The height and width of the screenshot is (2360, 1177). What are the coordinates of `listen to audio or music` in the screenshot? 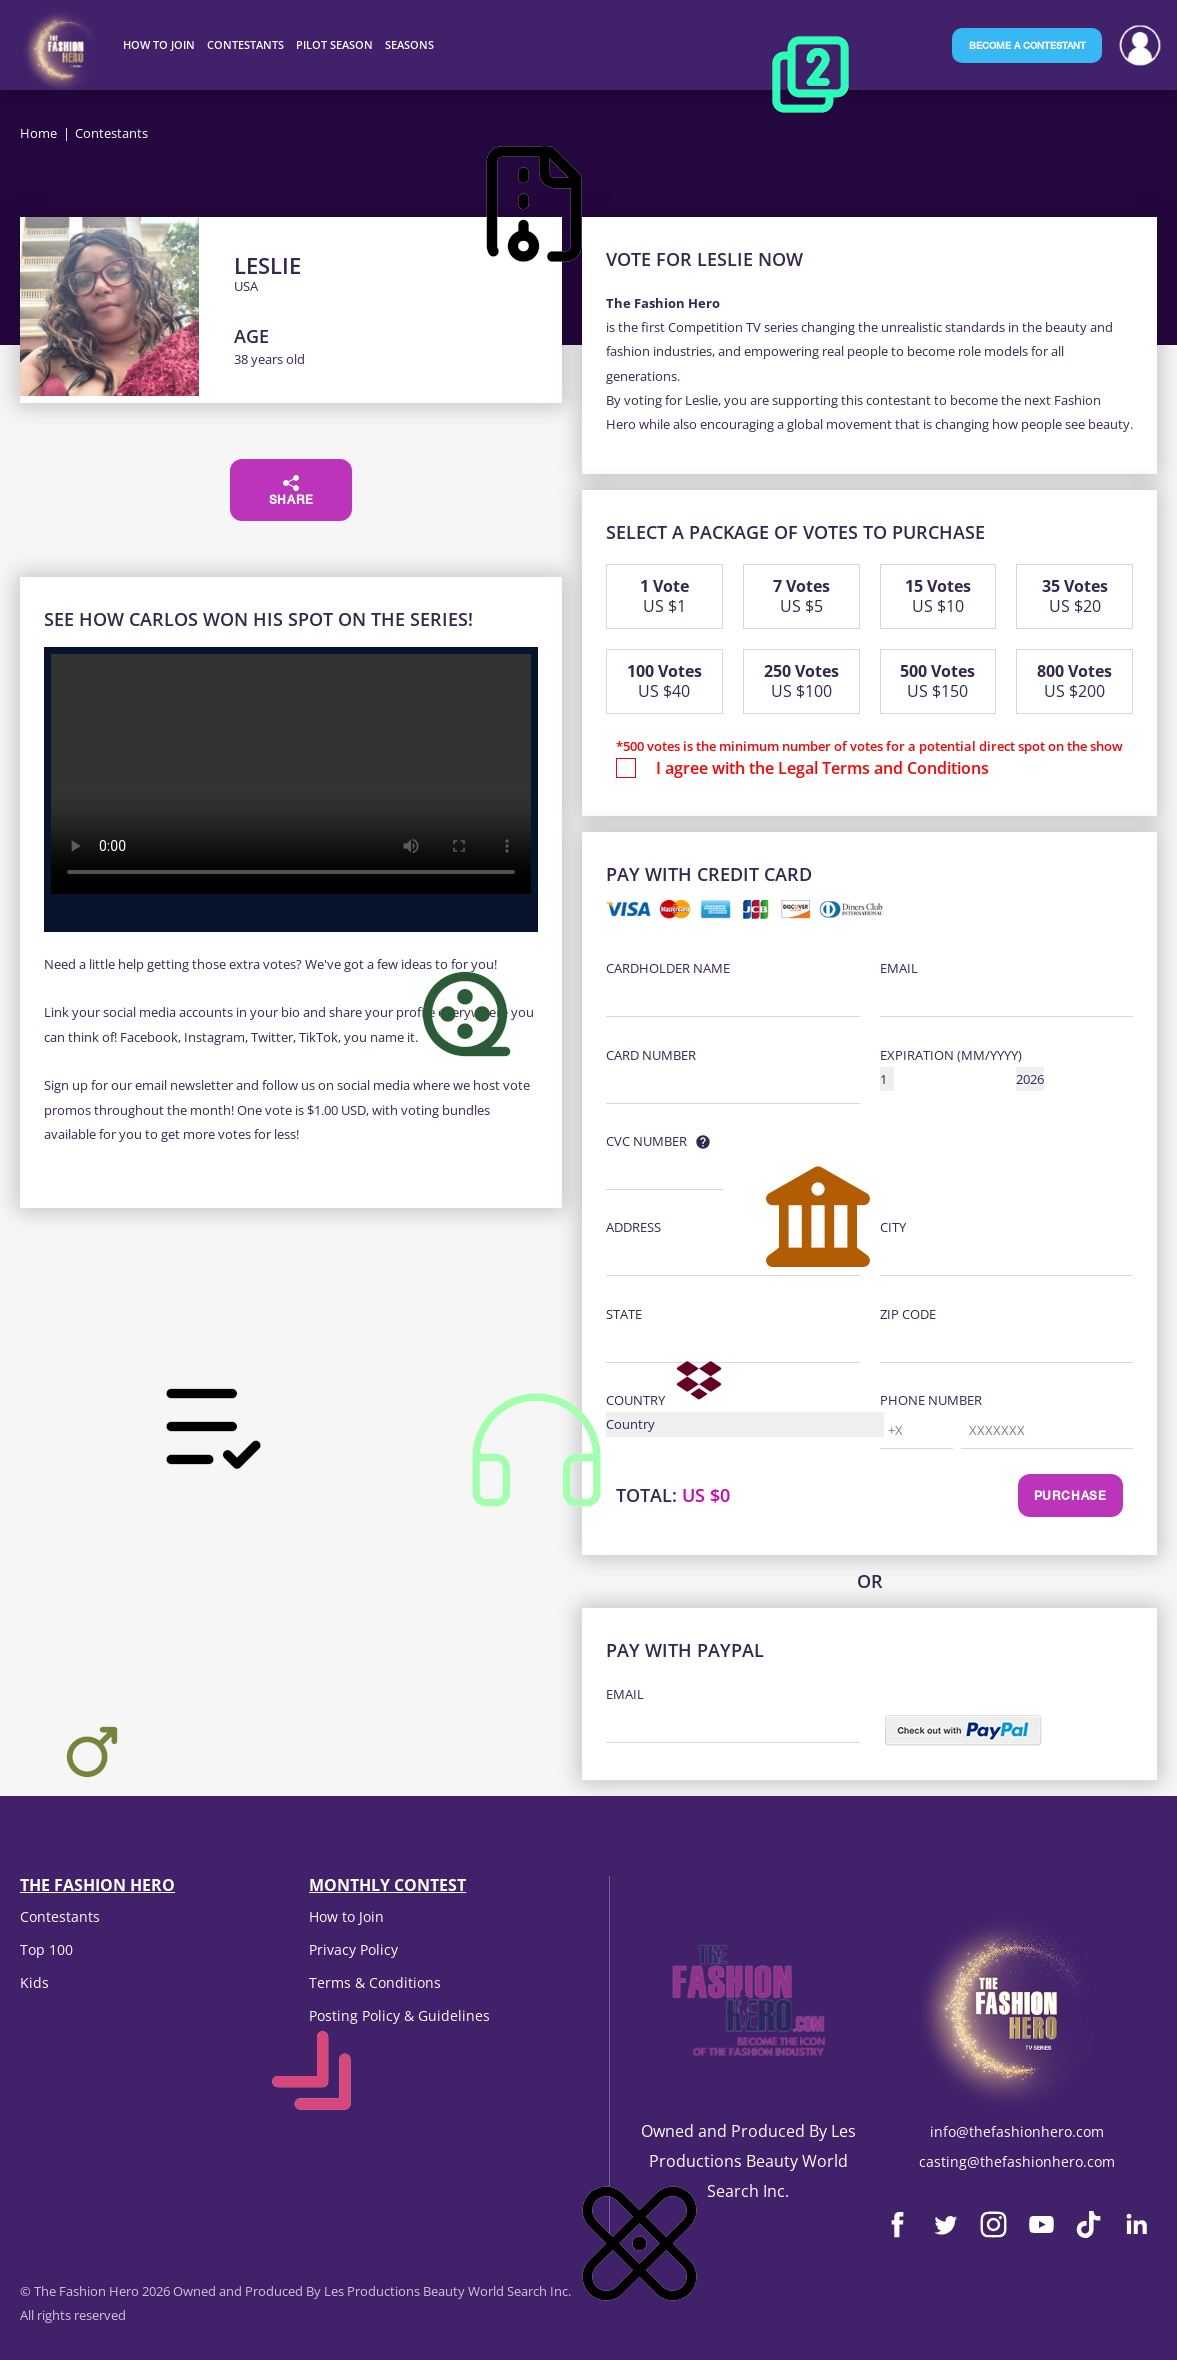 It's located at (536, 1457).